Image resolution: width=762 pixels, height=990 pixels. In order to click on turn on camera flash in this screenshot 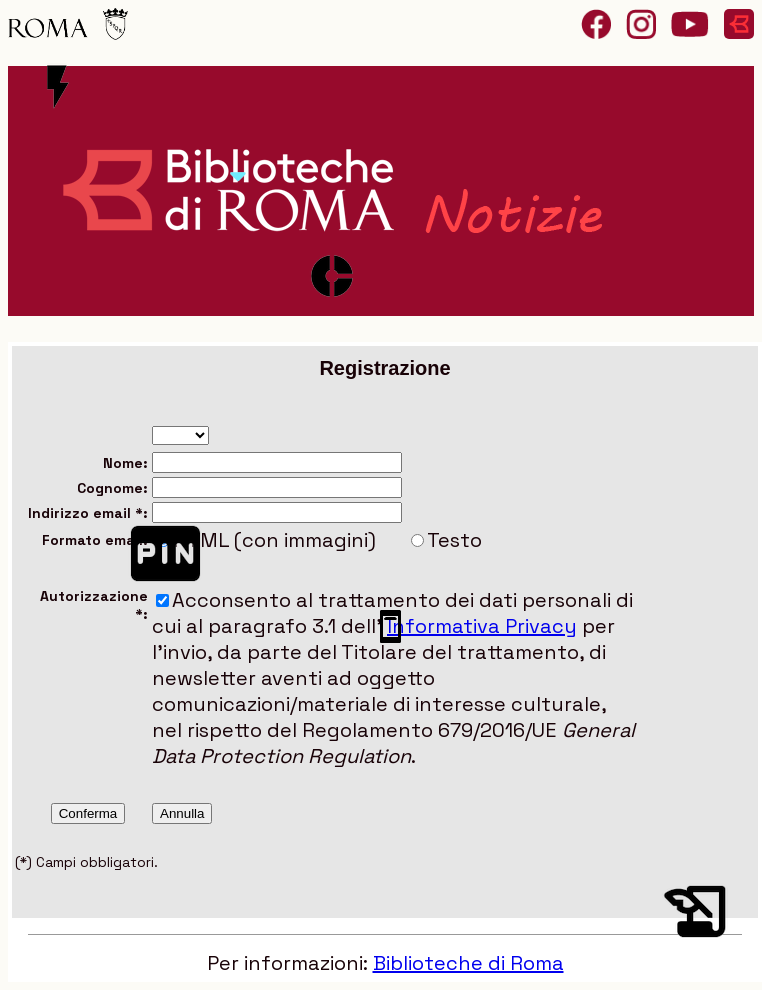, I will do `click(58, 87)`.